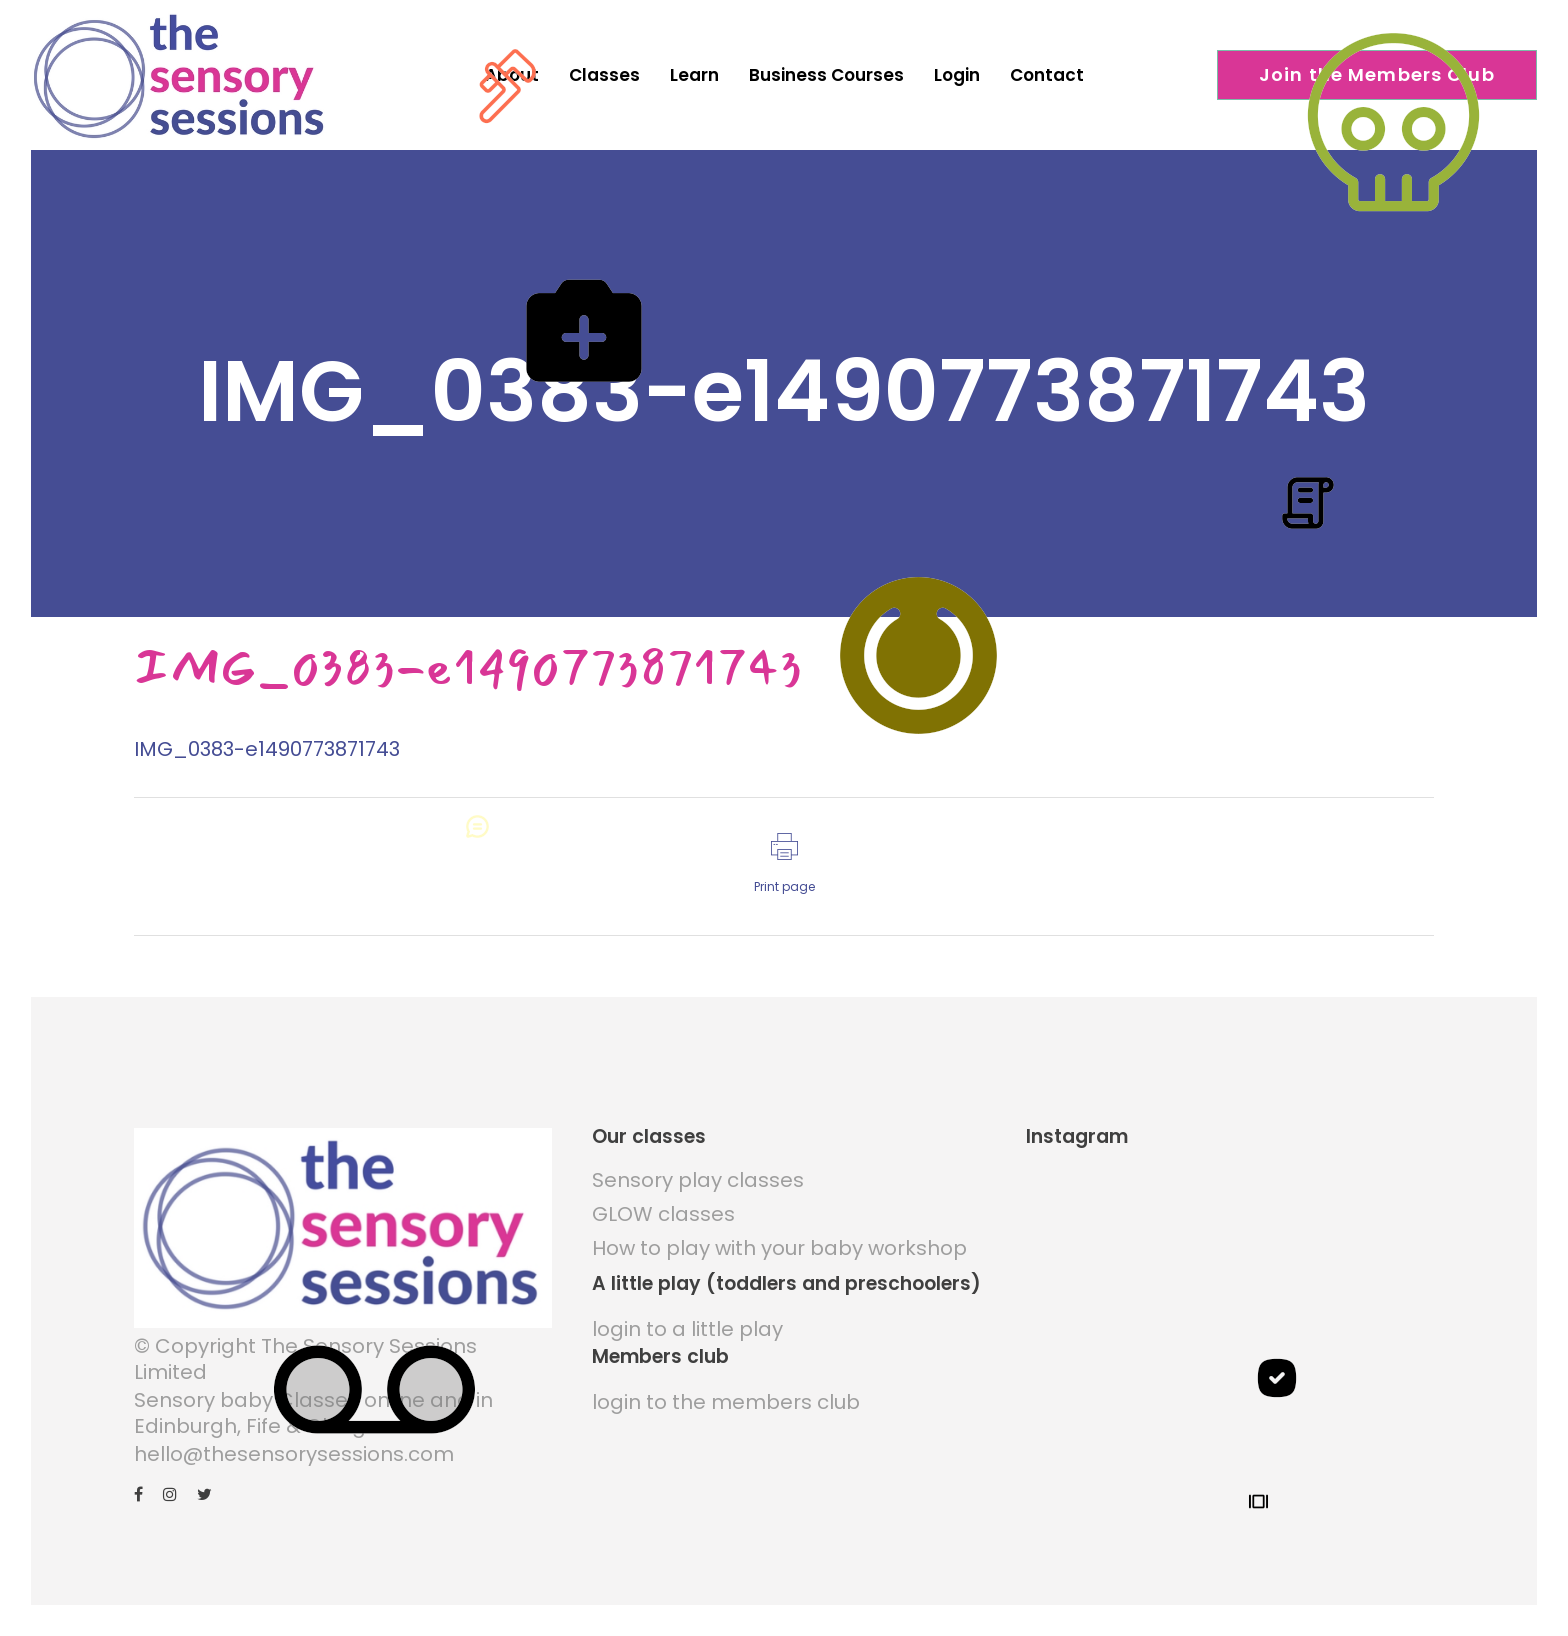 This screenshot has width=1568, height=1636. What do you see at coordinates (1308, 503) in the screenshot?
I see `view license or terms of service` at bounding box center [1308, 503].